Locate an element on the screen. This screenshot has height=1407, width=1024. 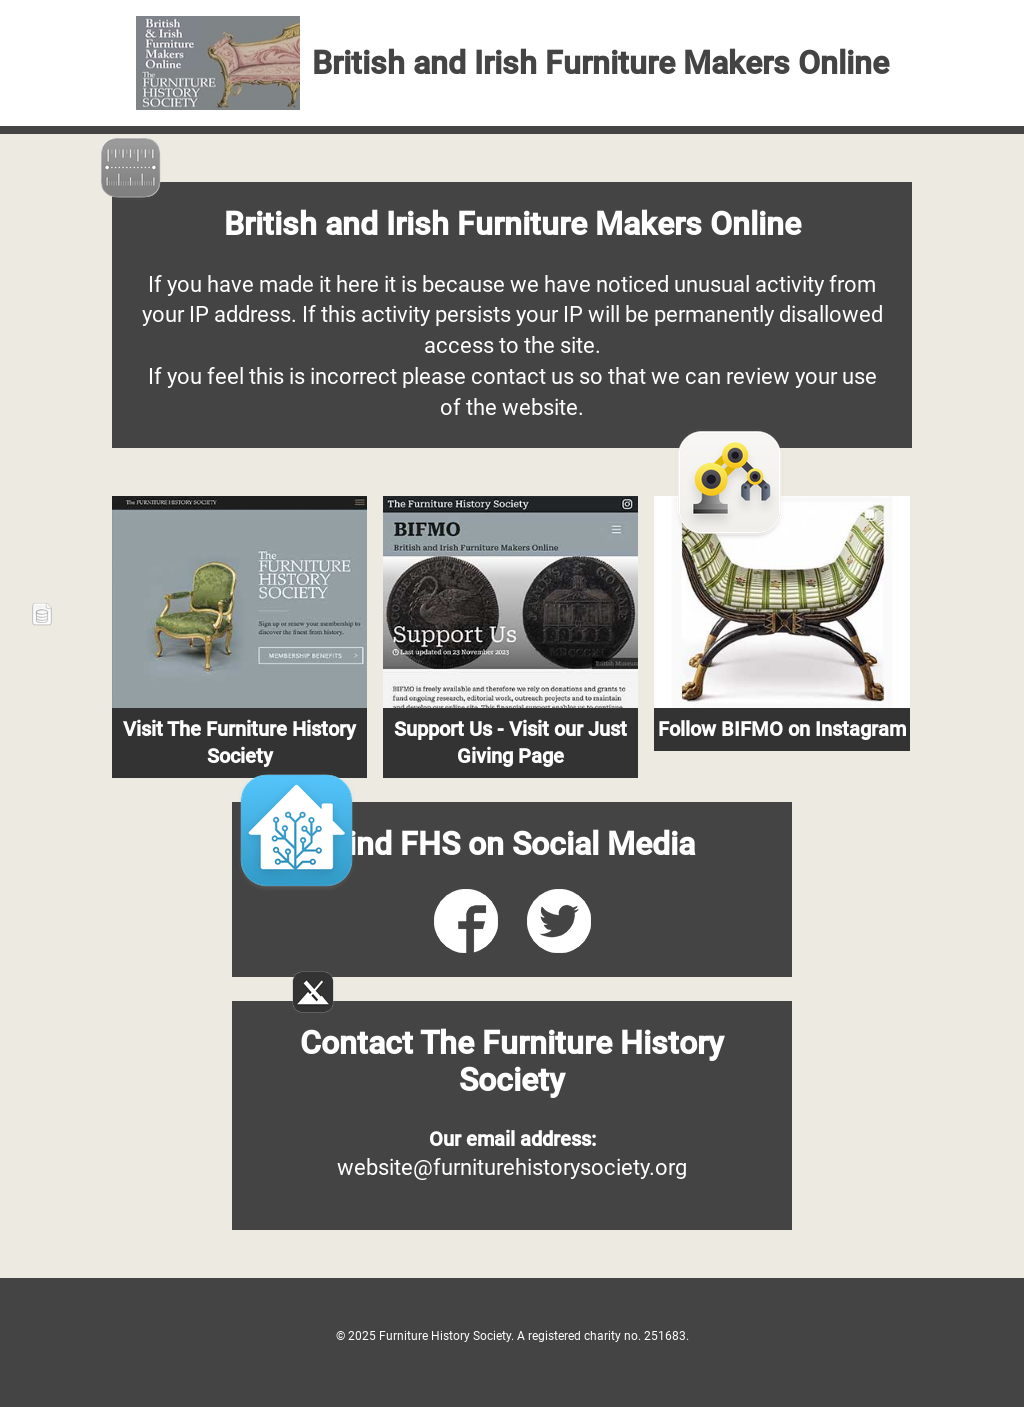
open gnome builder development environment is located at coordinates (729, 482).